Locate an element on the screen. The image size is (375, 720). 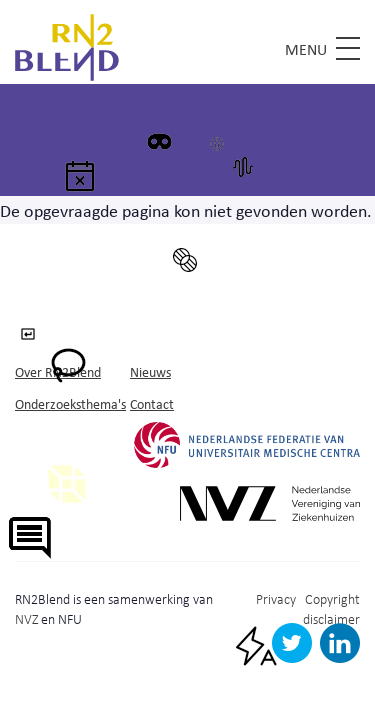
cancel or delete a scheduled event is located at coordinates (80, 177).